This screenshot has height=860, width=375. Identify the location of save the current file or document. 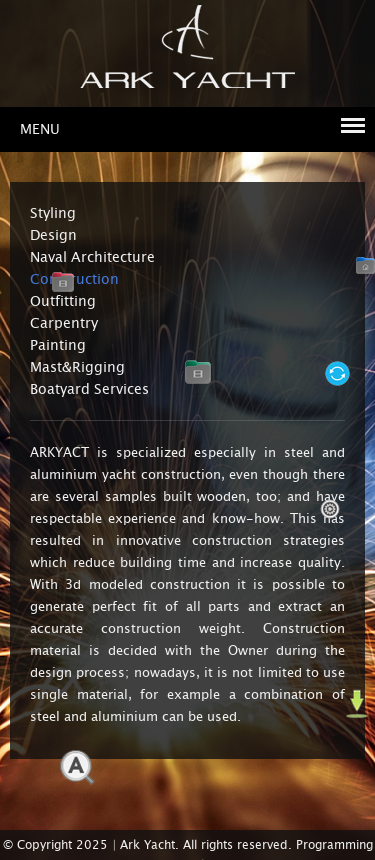
(357, 701).